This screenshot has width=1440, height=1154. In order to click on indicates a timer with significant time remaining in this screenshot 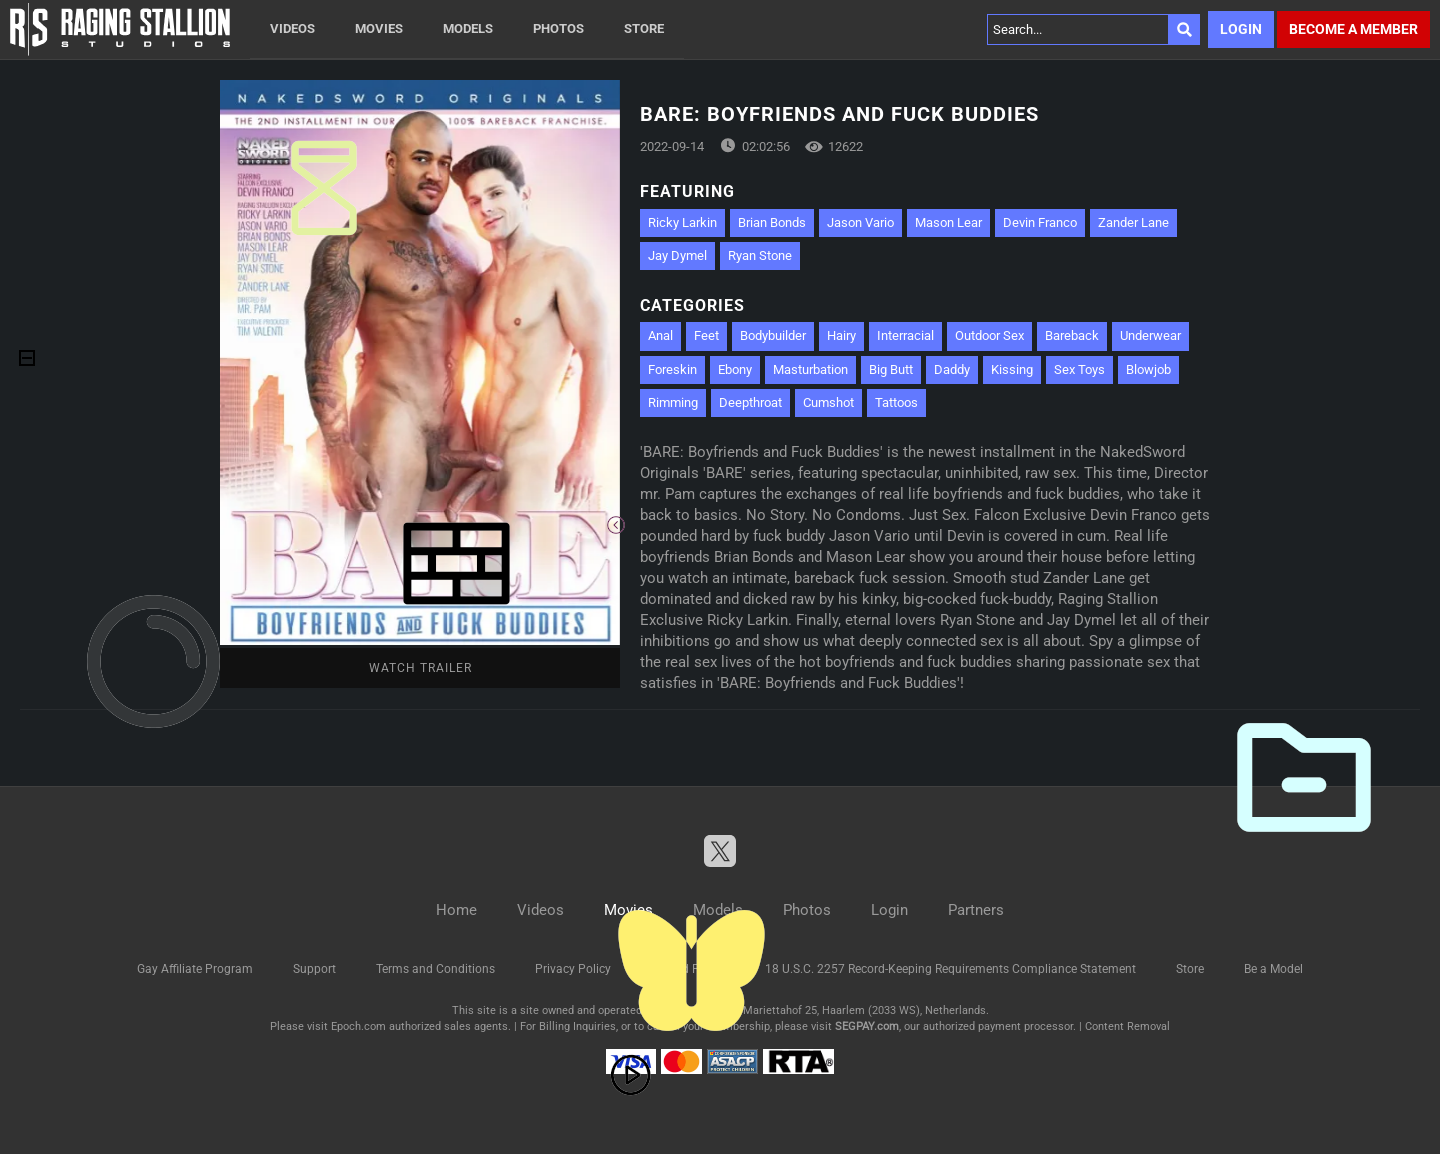, I will do `click(324, 188)`.